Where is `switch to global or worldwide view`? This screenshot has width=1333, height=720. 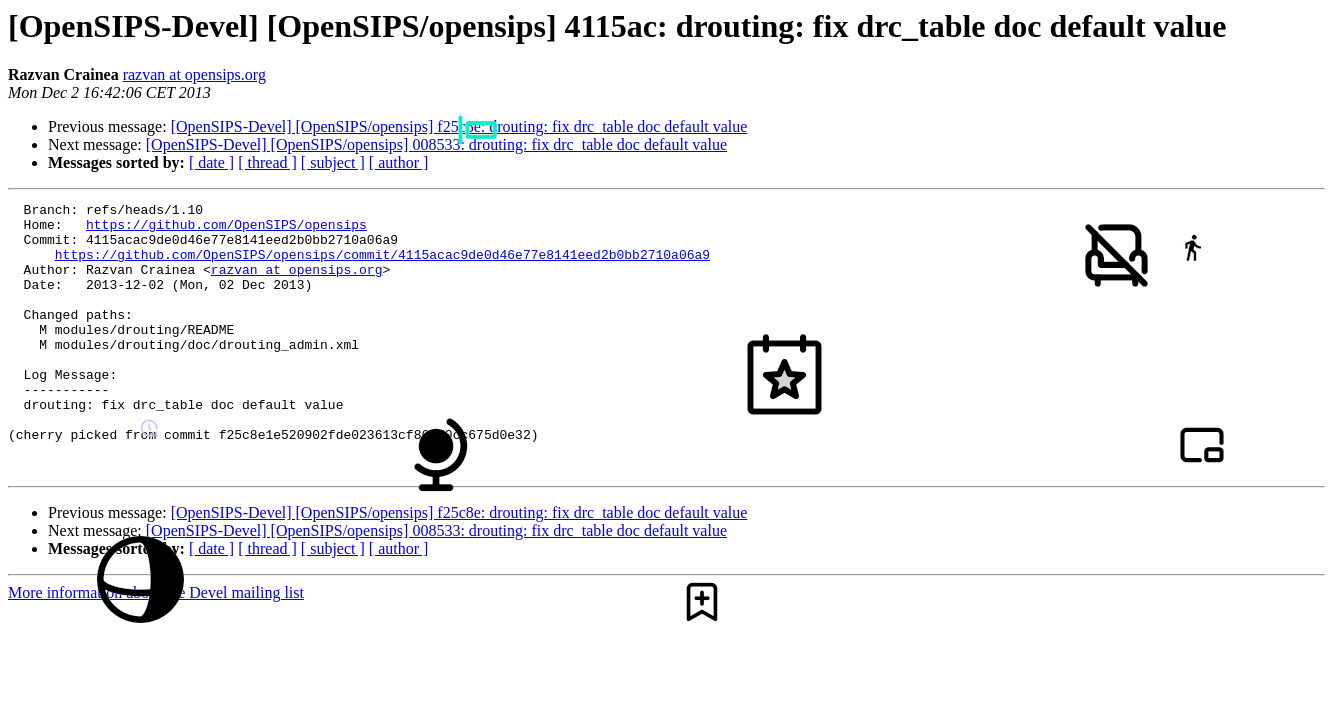
switch to global or worldwide view is located at coordinates (439, 456).